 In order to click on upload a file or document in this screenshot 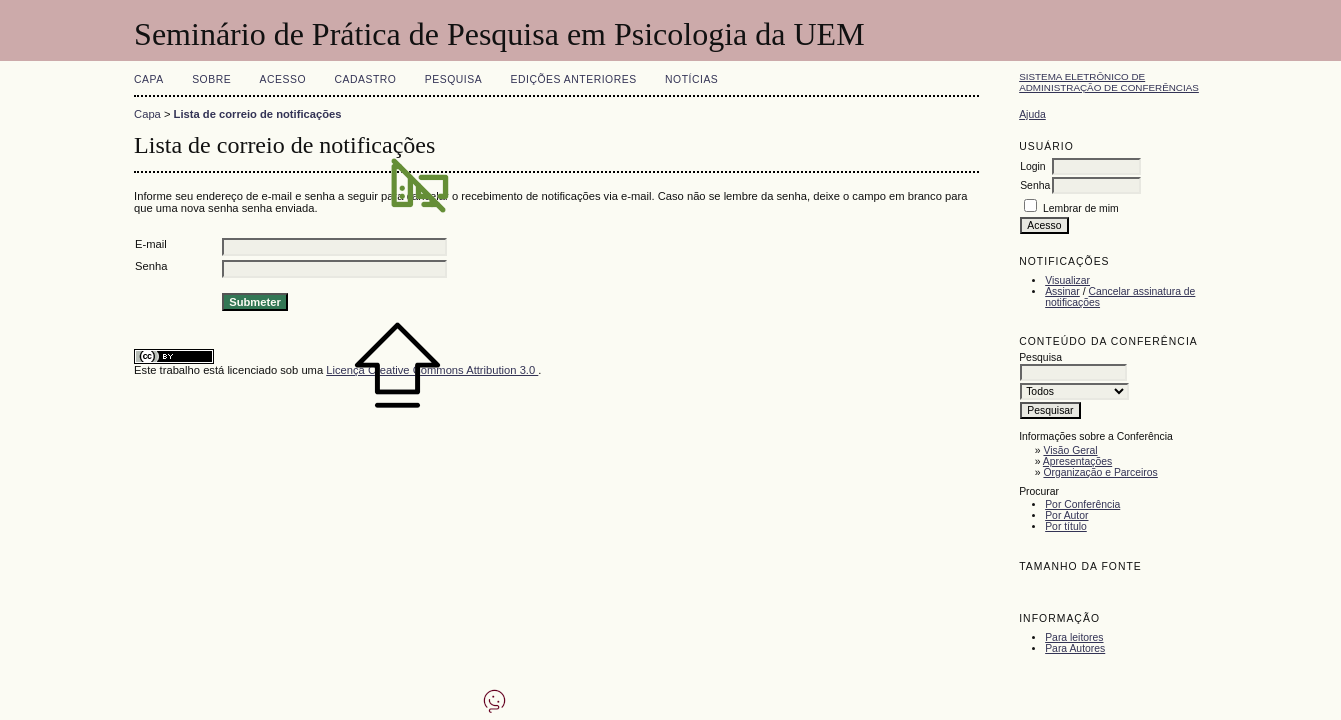, I will do `click(397, 368)`.